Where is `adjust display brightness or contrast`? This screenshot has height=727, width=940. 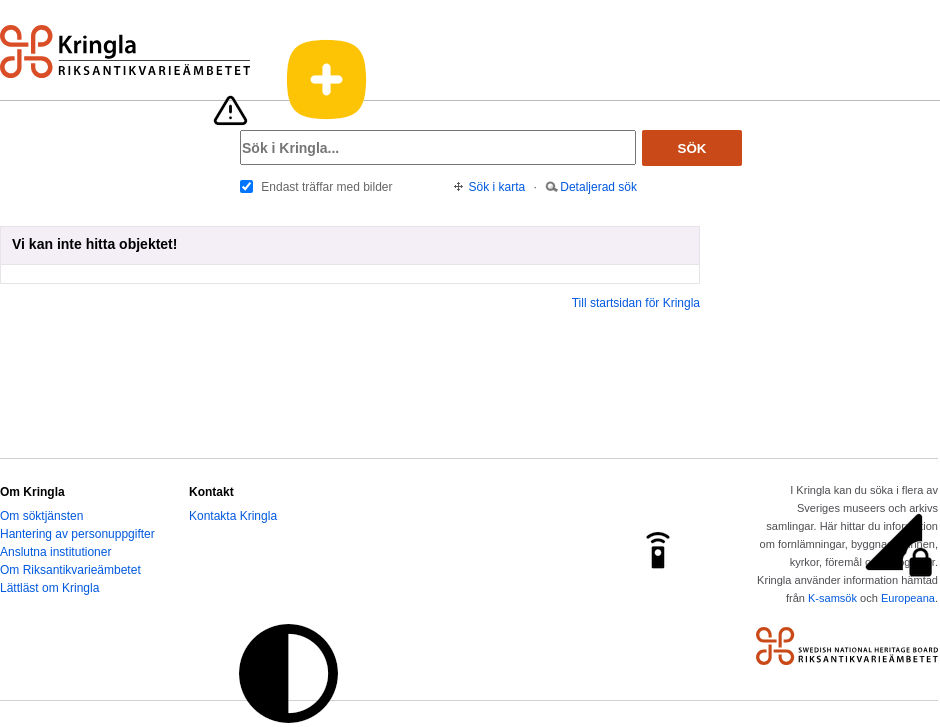 adjust display brightness or contrast is located at coordinates (288, 673).